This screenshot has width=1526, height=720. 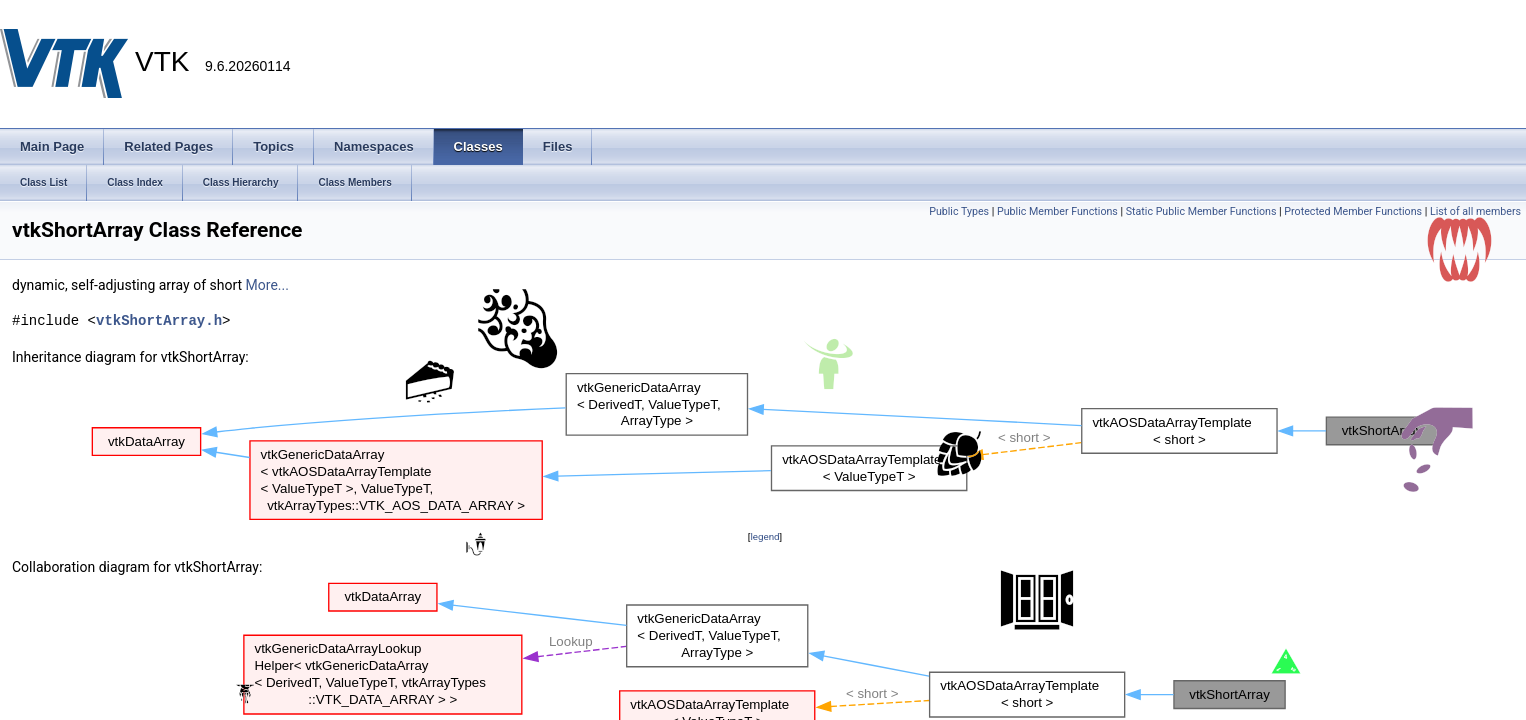 What do you see at coordinates (959, 453) in the screenshot?
I see `indicates beer or brewing-related content` at bounding box center [959, 453].